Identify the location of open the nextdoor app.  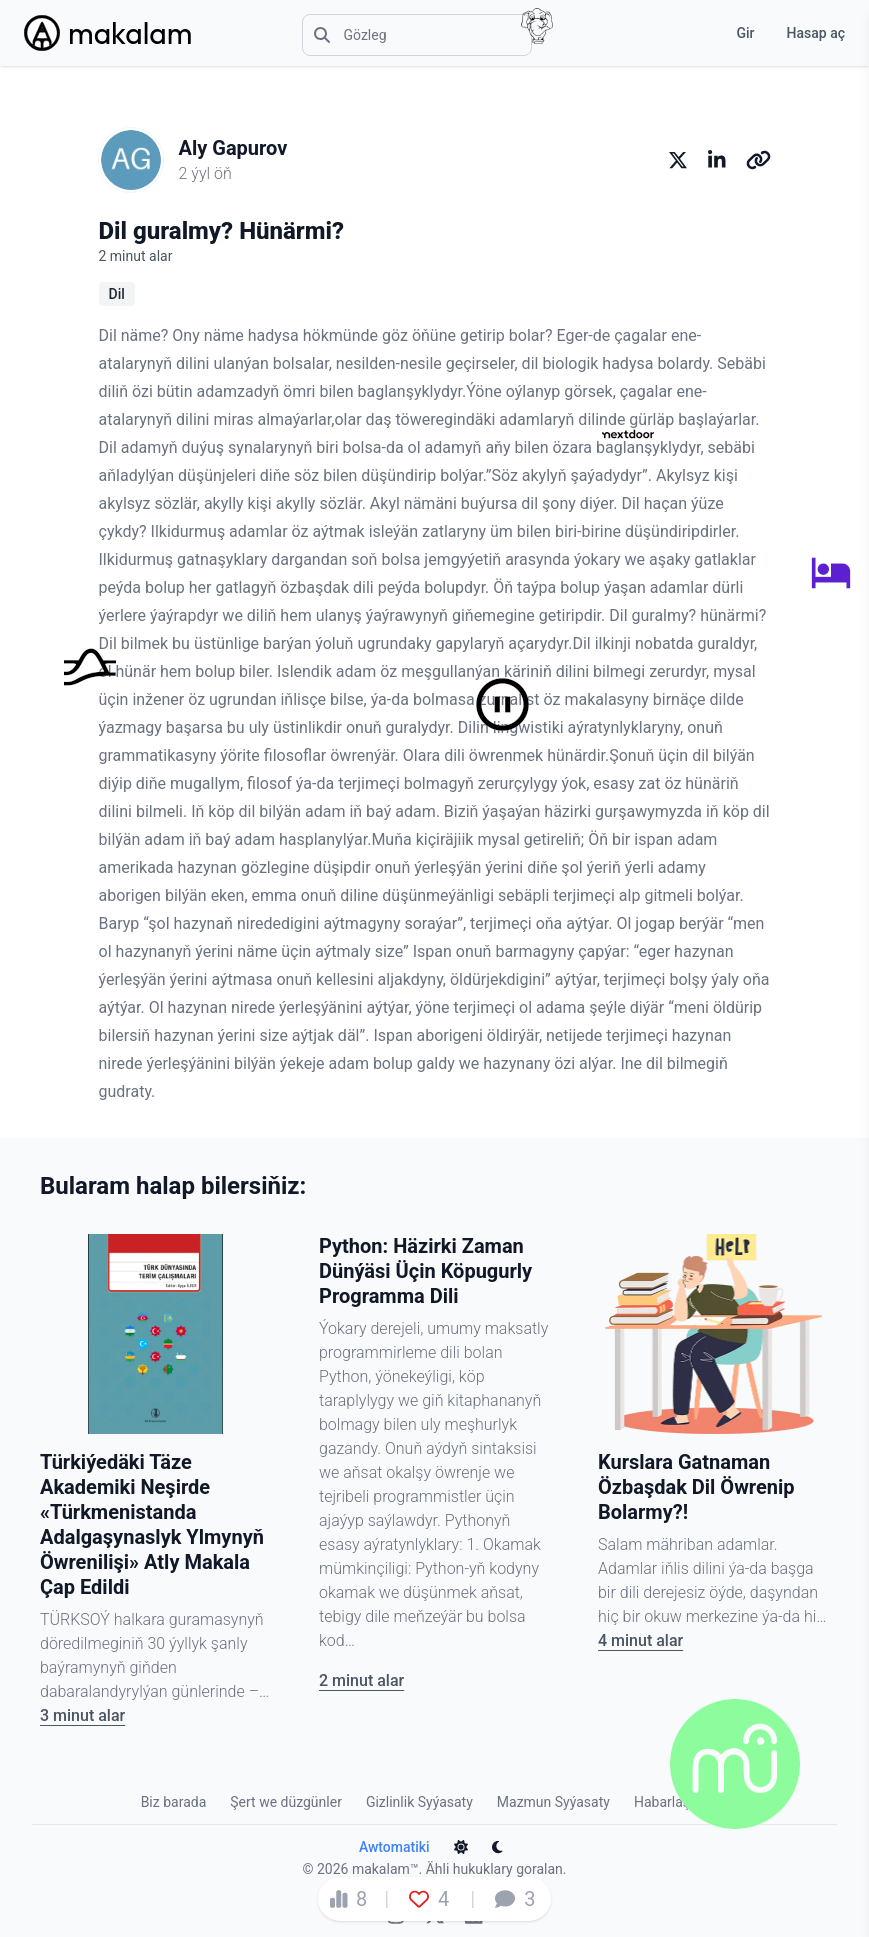
(628, 434).